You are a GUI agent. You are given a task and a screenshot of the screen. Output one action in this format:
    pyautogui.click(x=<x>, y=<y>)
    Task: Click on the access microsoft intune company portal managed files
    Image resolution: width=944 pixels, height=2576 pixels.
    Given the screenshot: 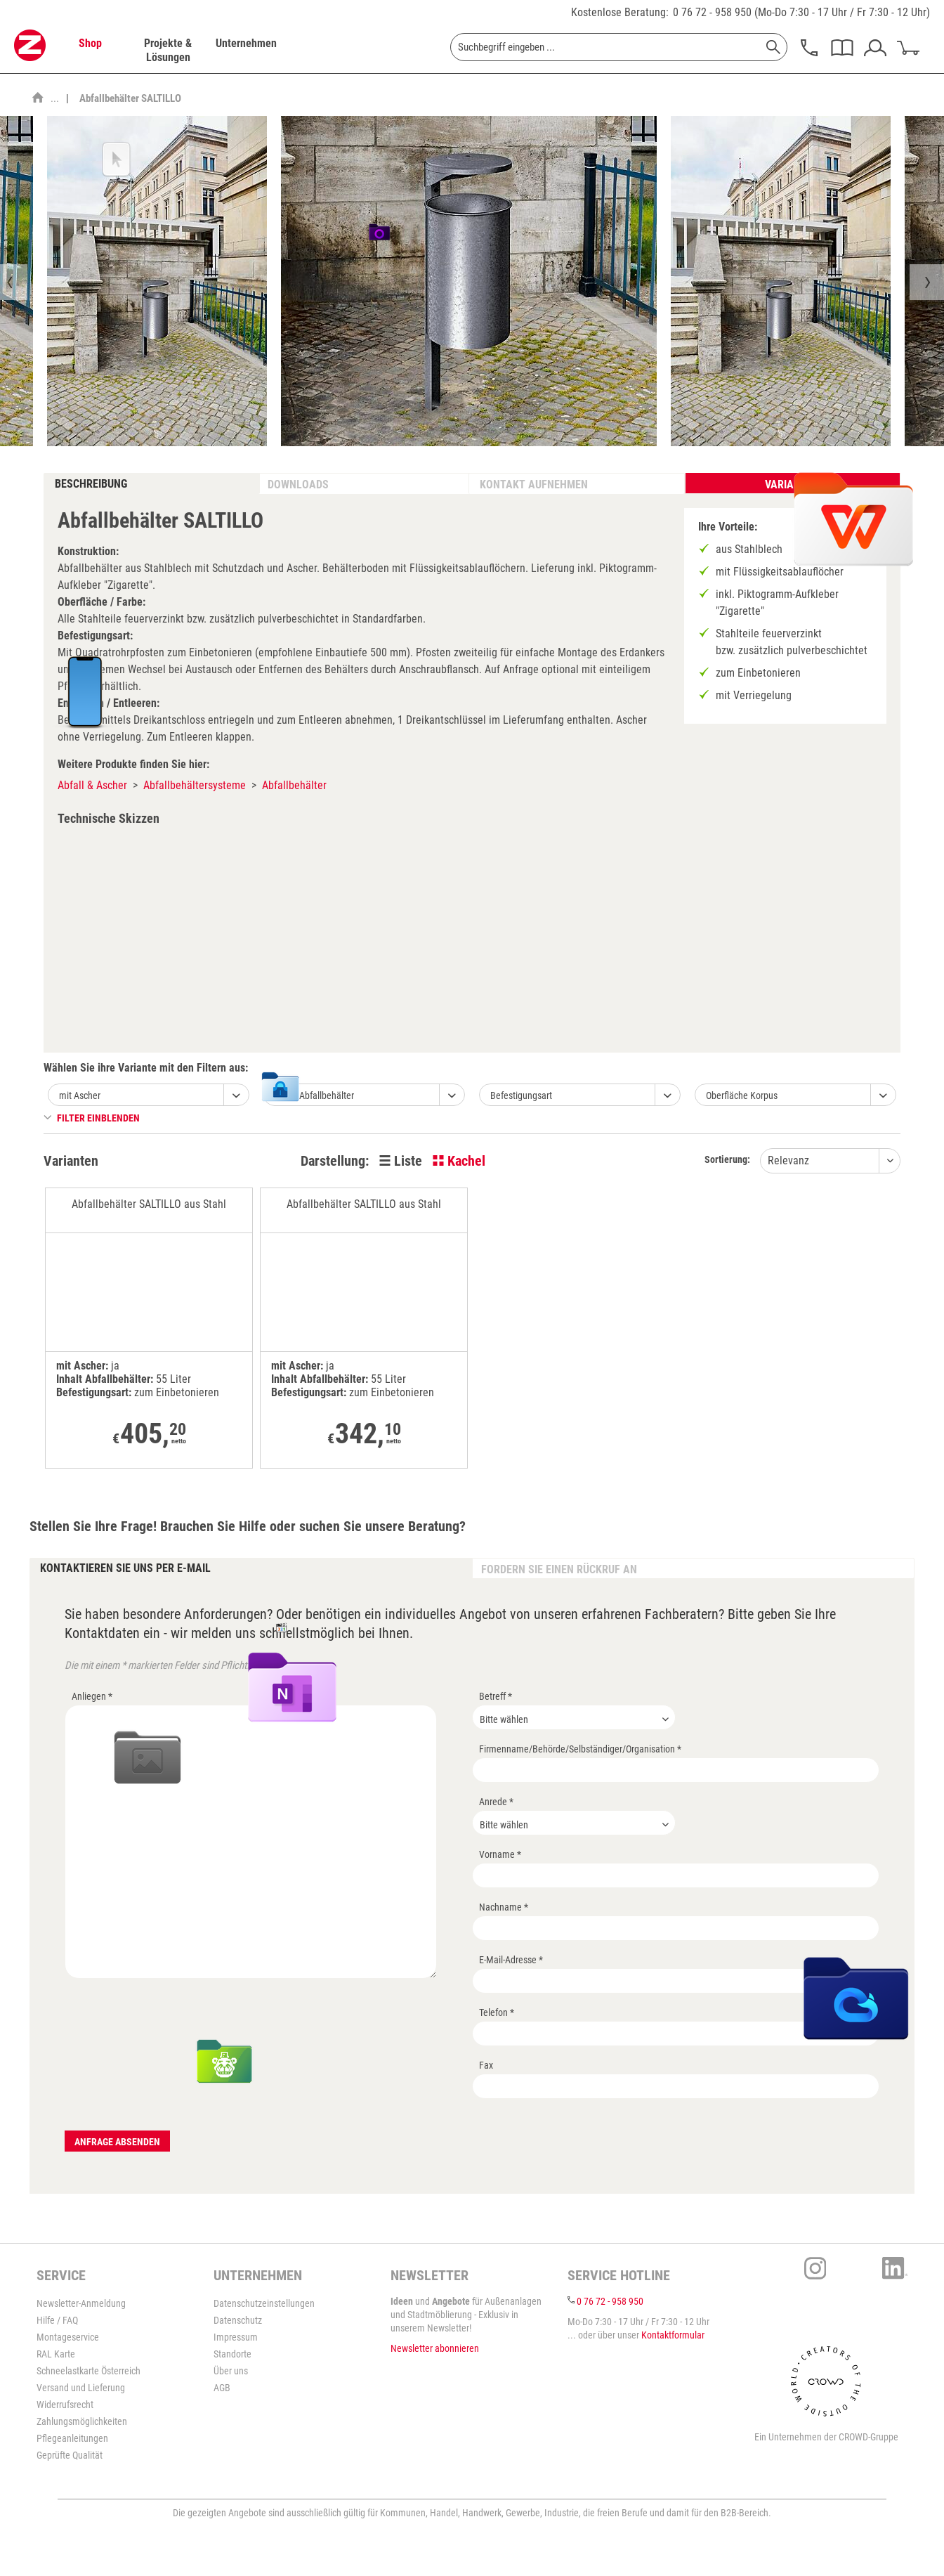 What is the action you would take?
    pyautogui.click(x=280, y=1088)
    